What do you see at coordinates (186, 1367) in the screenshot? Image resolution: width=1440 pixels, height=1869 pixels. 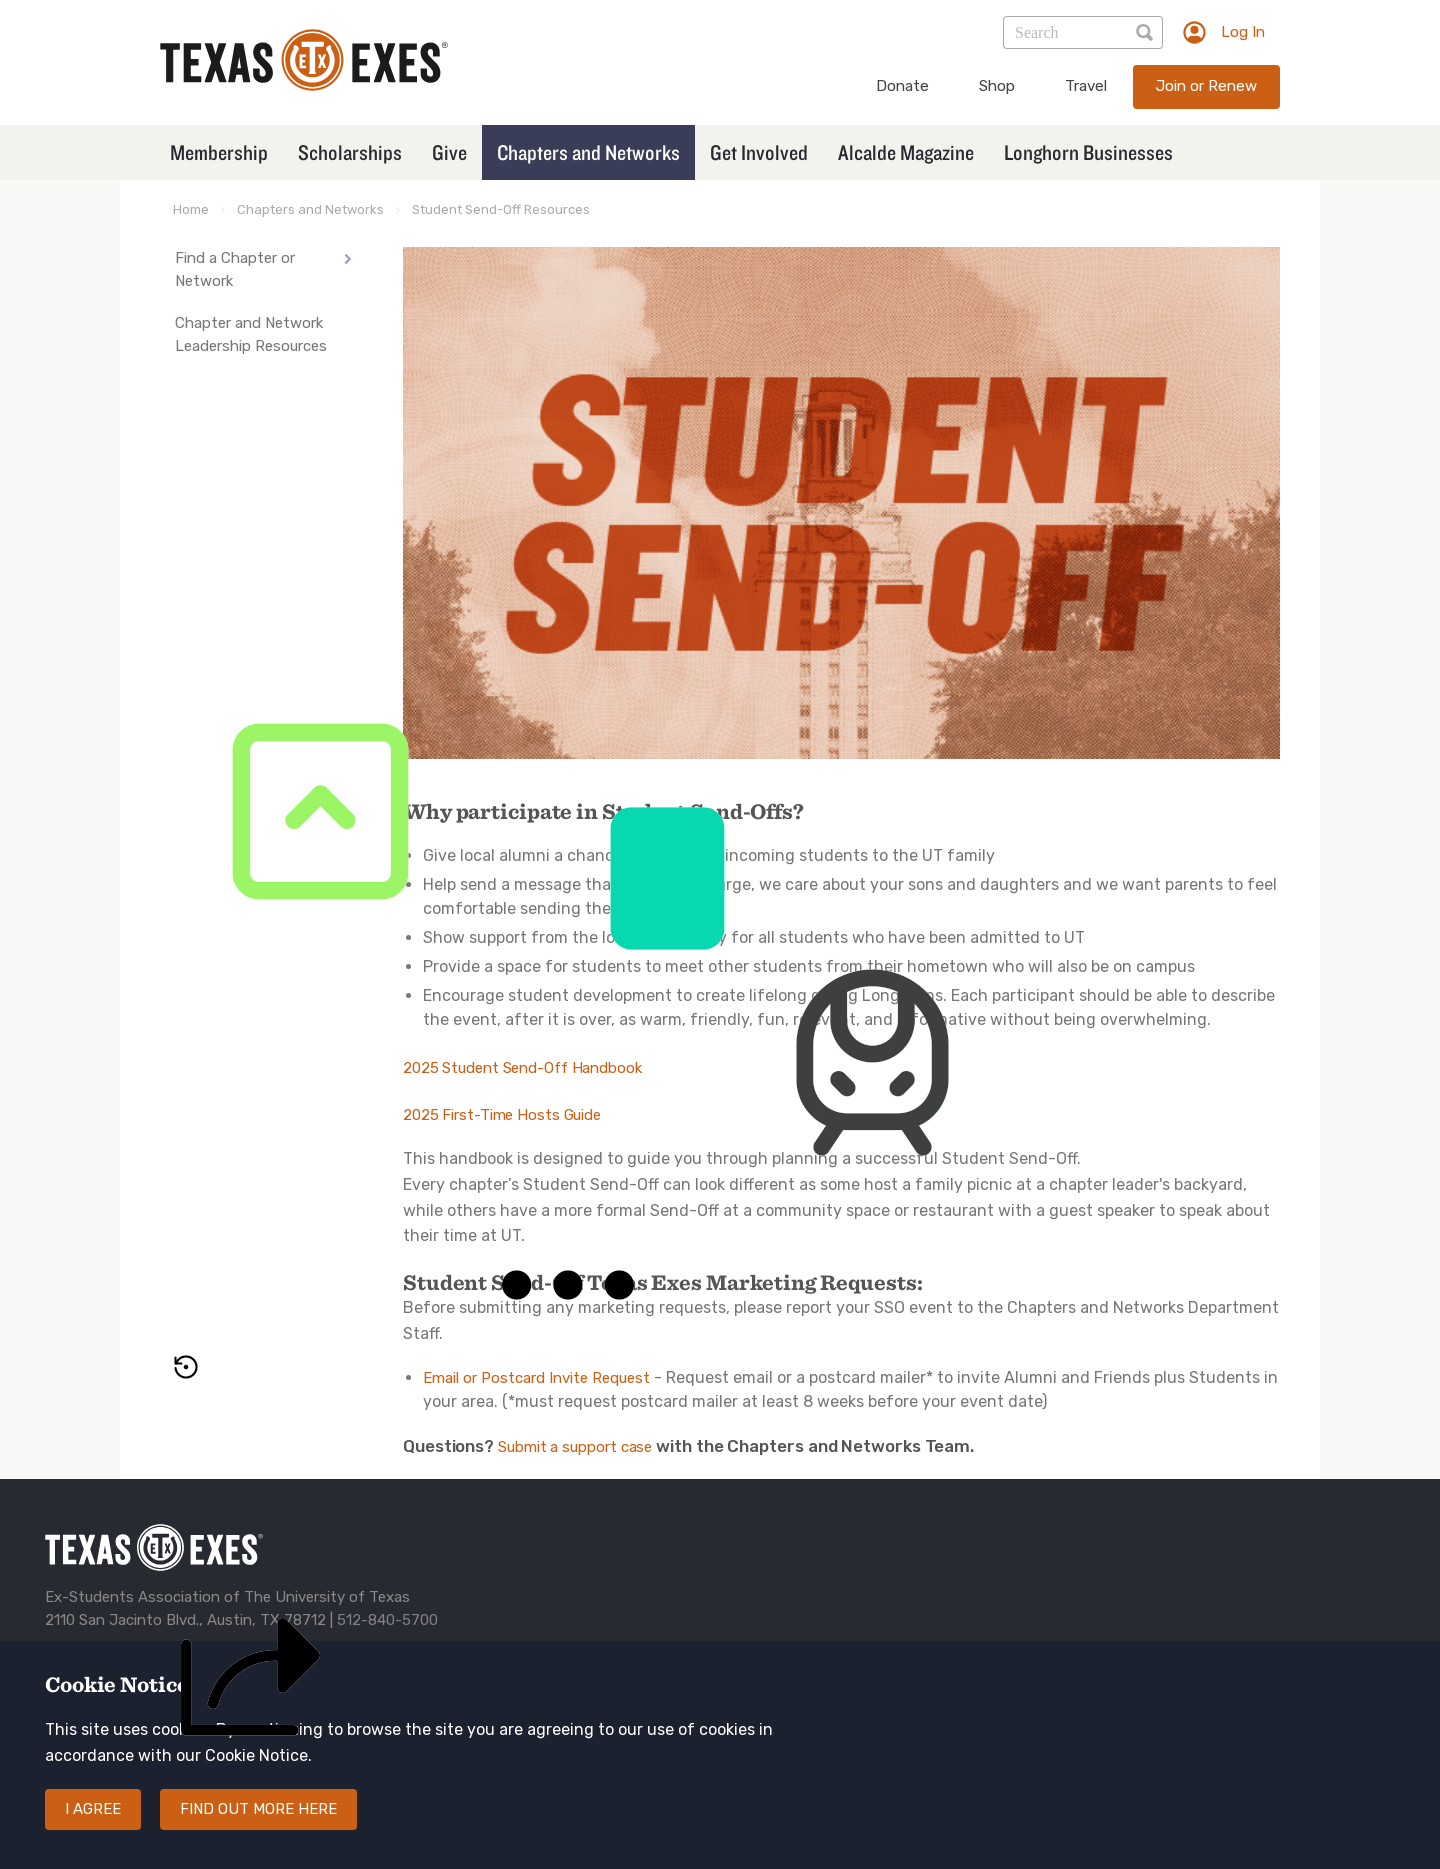 I see `restore to a previous state` at bounding box center [186, 1367].